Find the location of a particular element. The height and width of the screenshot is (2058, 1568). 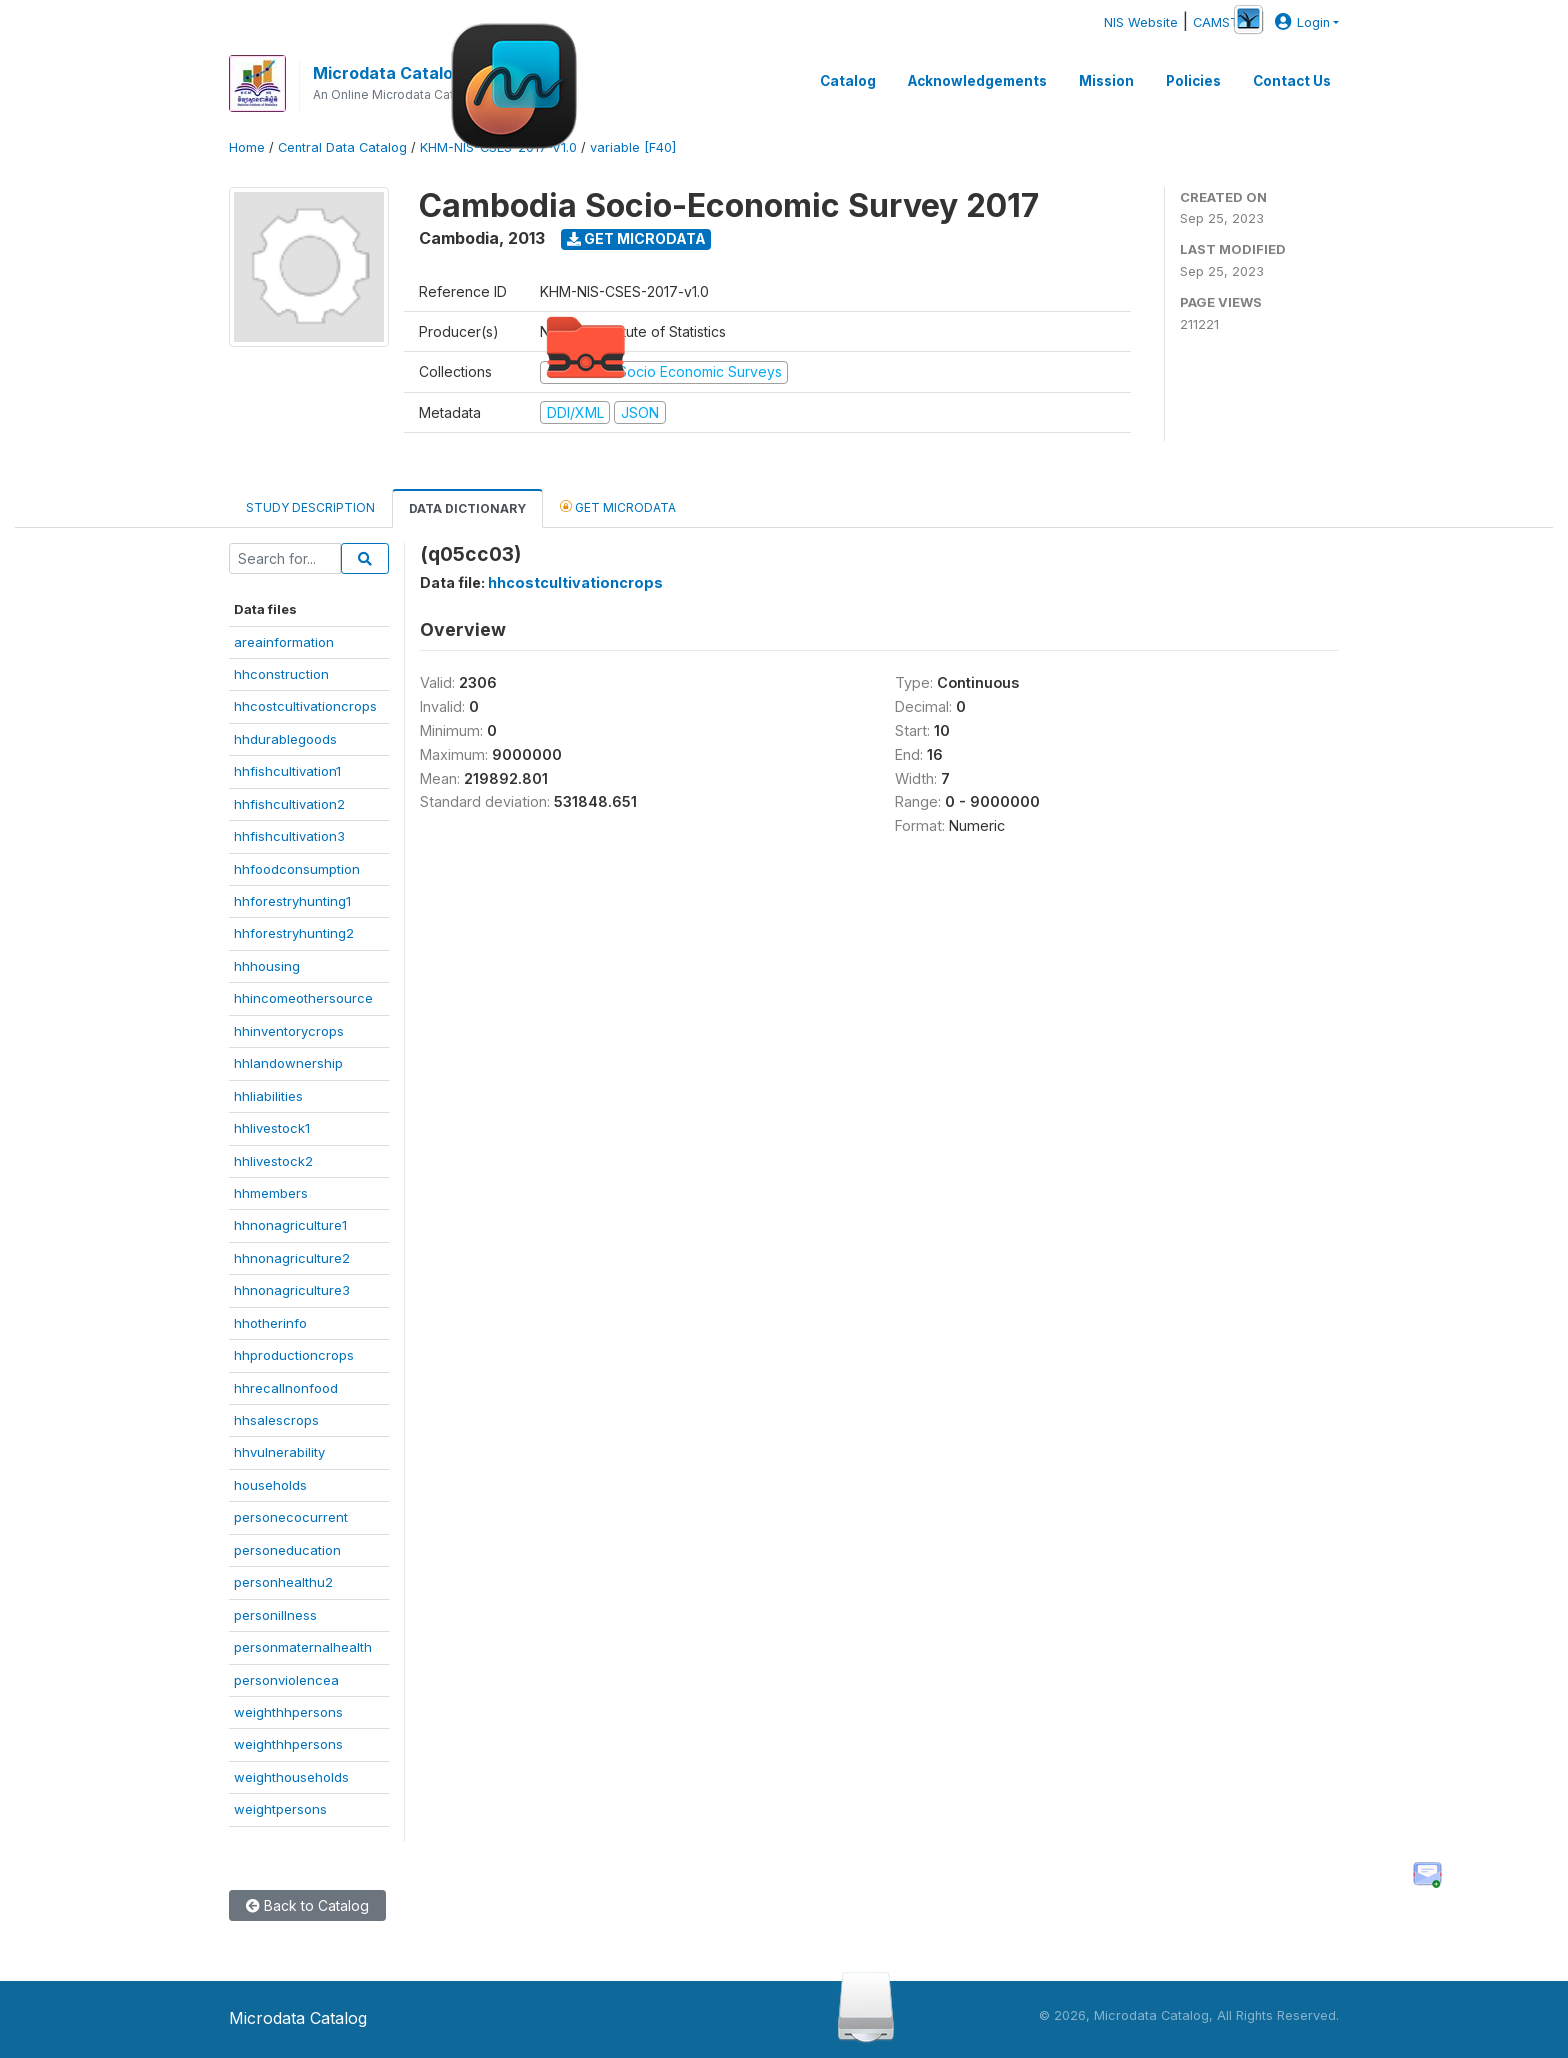

open folder containing cherish ball pokémon or event pokémon is located at coordinates (585, 349).